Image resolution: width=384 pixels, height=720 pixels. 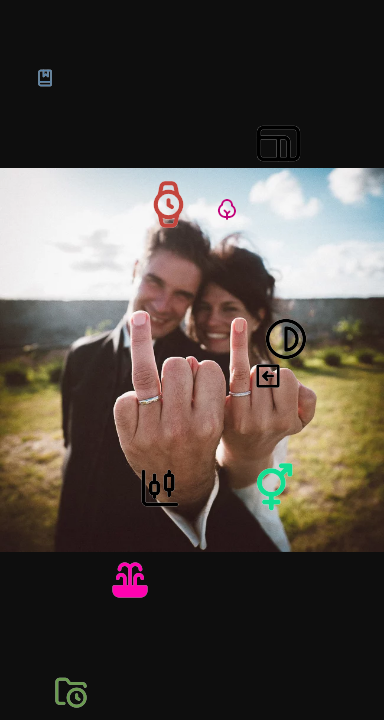 I want to click on adjust aspect ratio settings, so click(x=278, y=143).